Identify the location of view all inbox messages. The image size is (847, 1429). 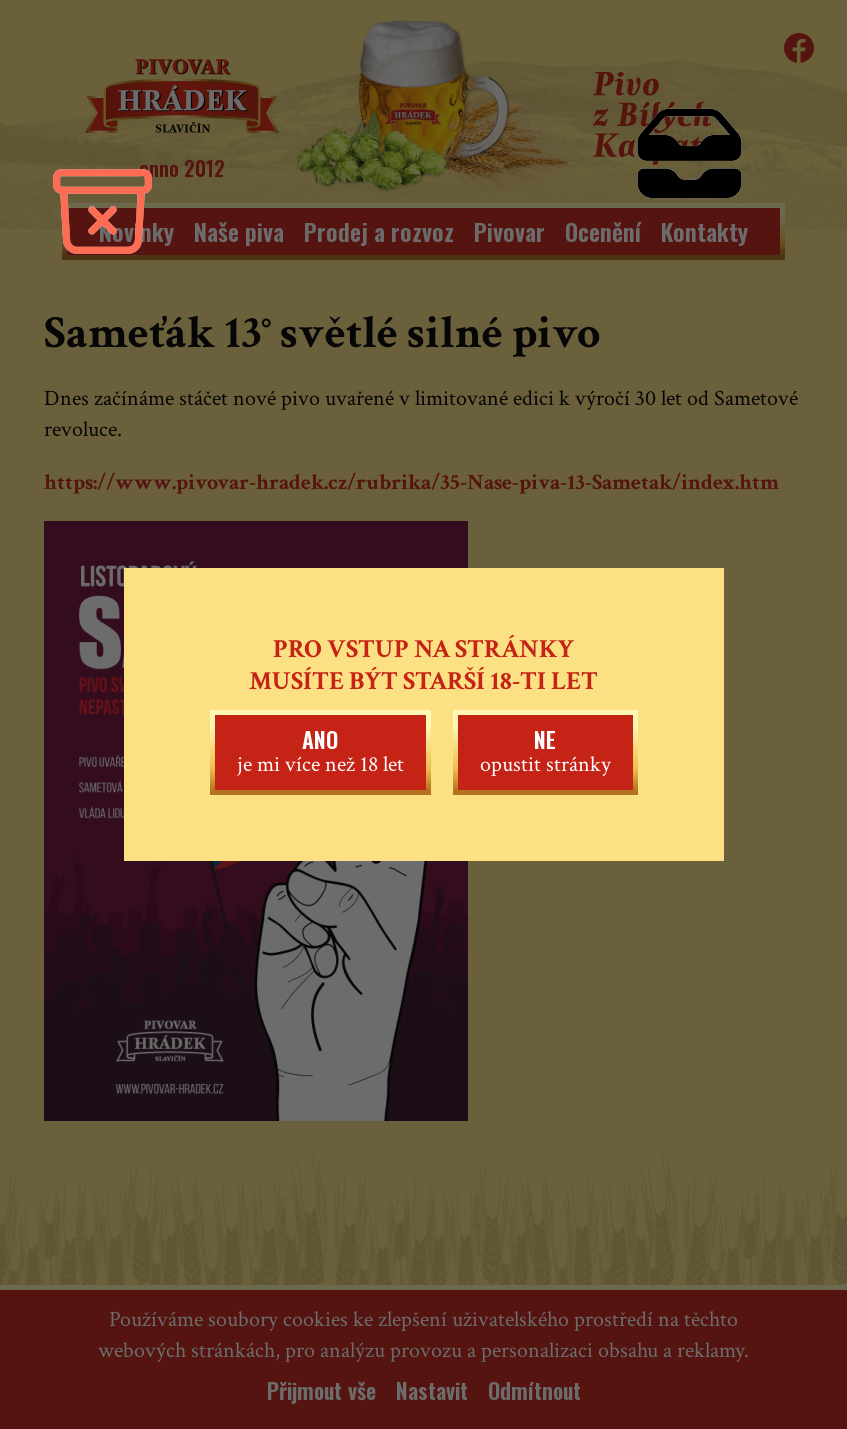
(689, 153).